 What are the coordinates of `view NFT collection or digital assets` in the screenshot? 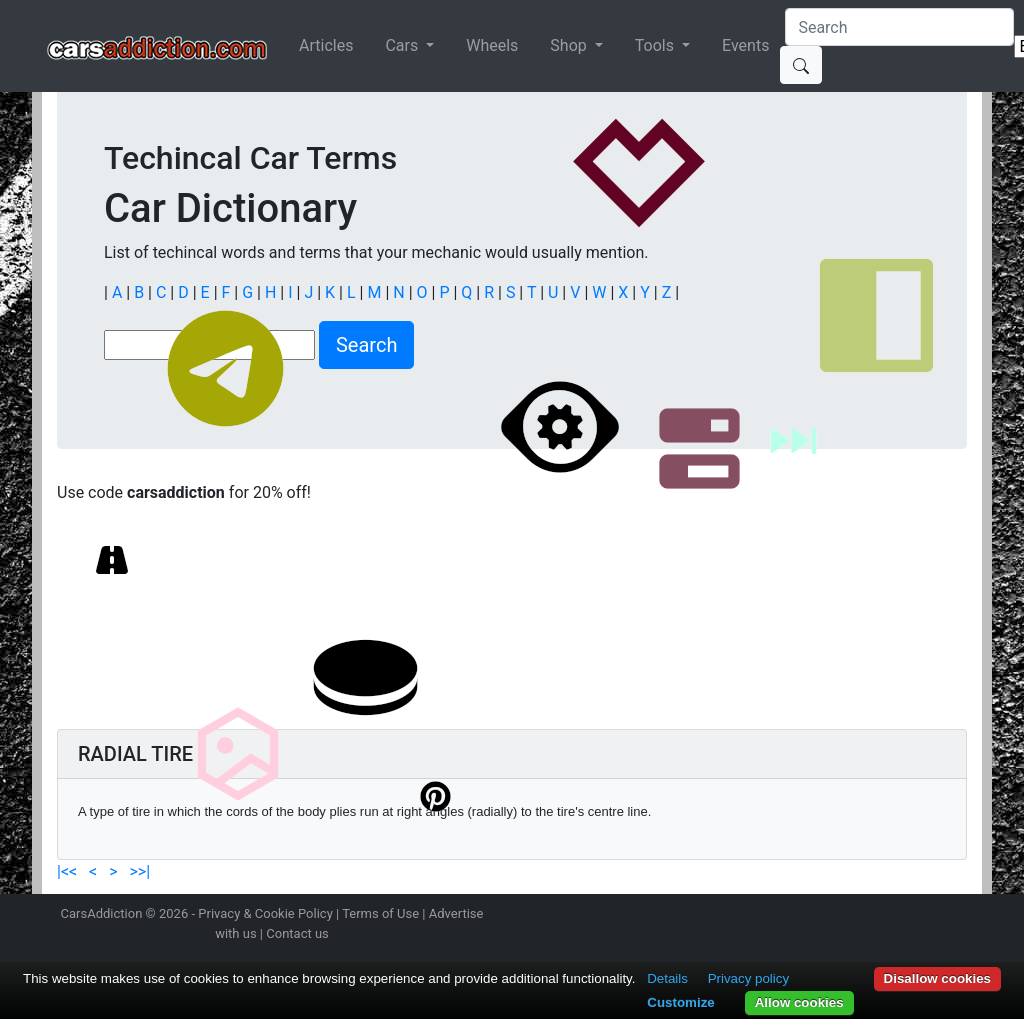 It's located at (238, 754).